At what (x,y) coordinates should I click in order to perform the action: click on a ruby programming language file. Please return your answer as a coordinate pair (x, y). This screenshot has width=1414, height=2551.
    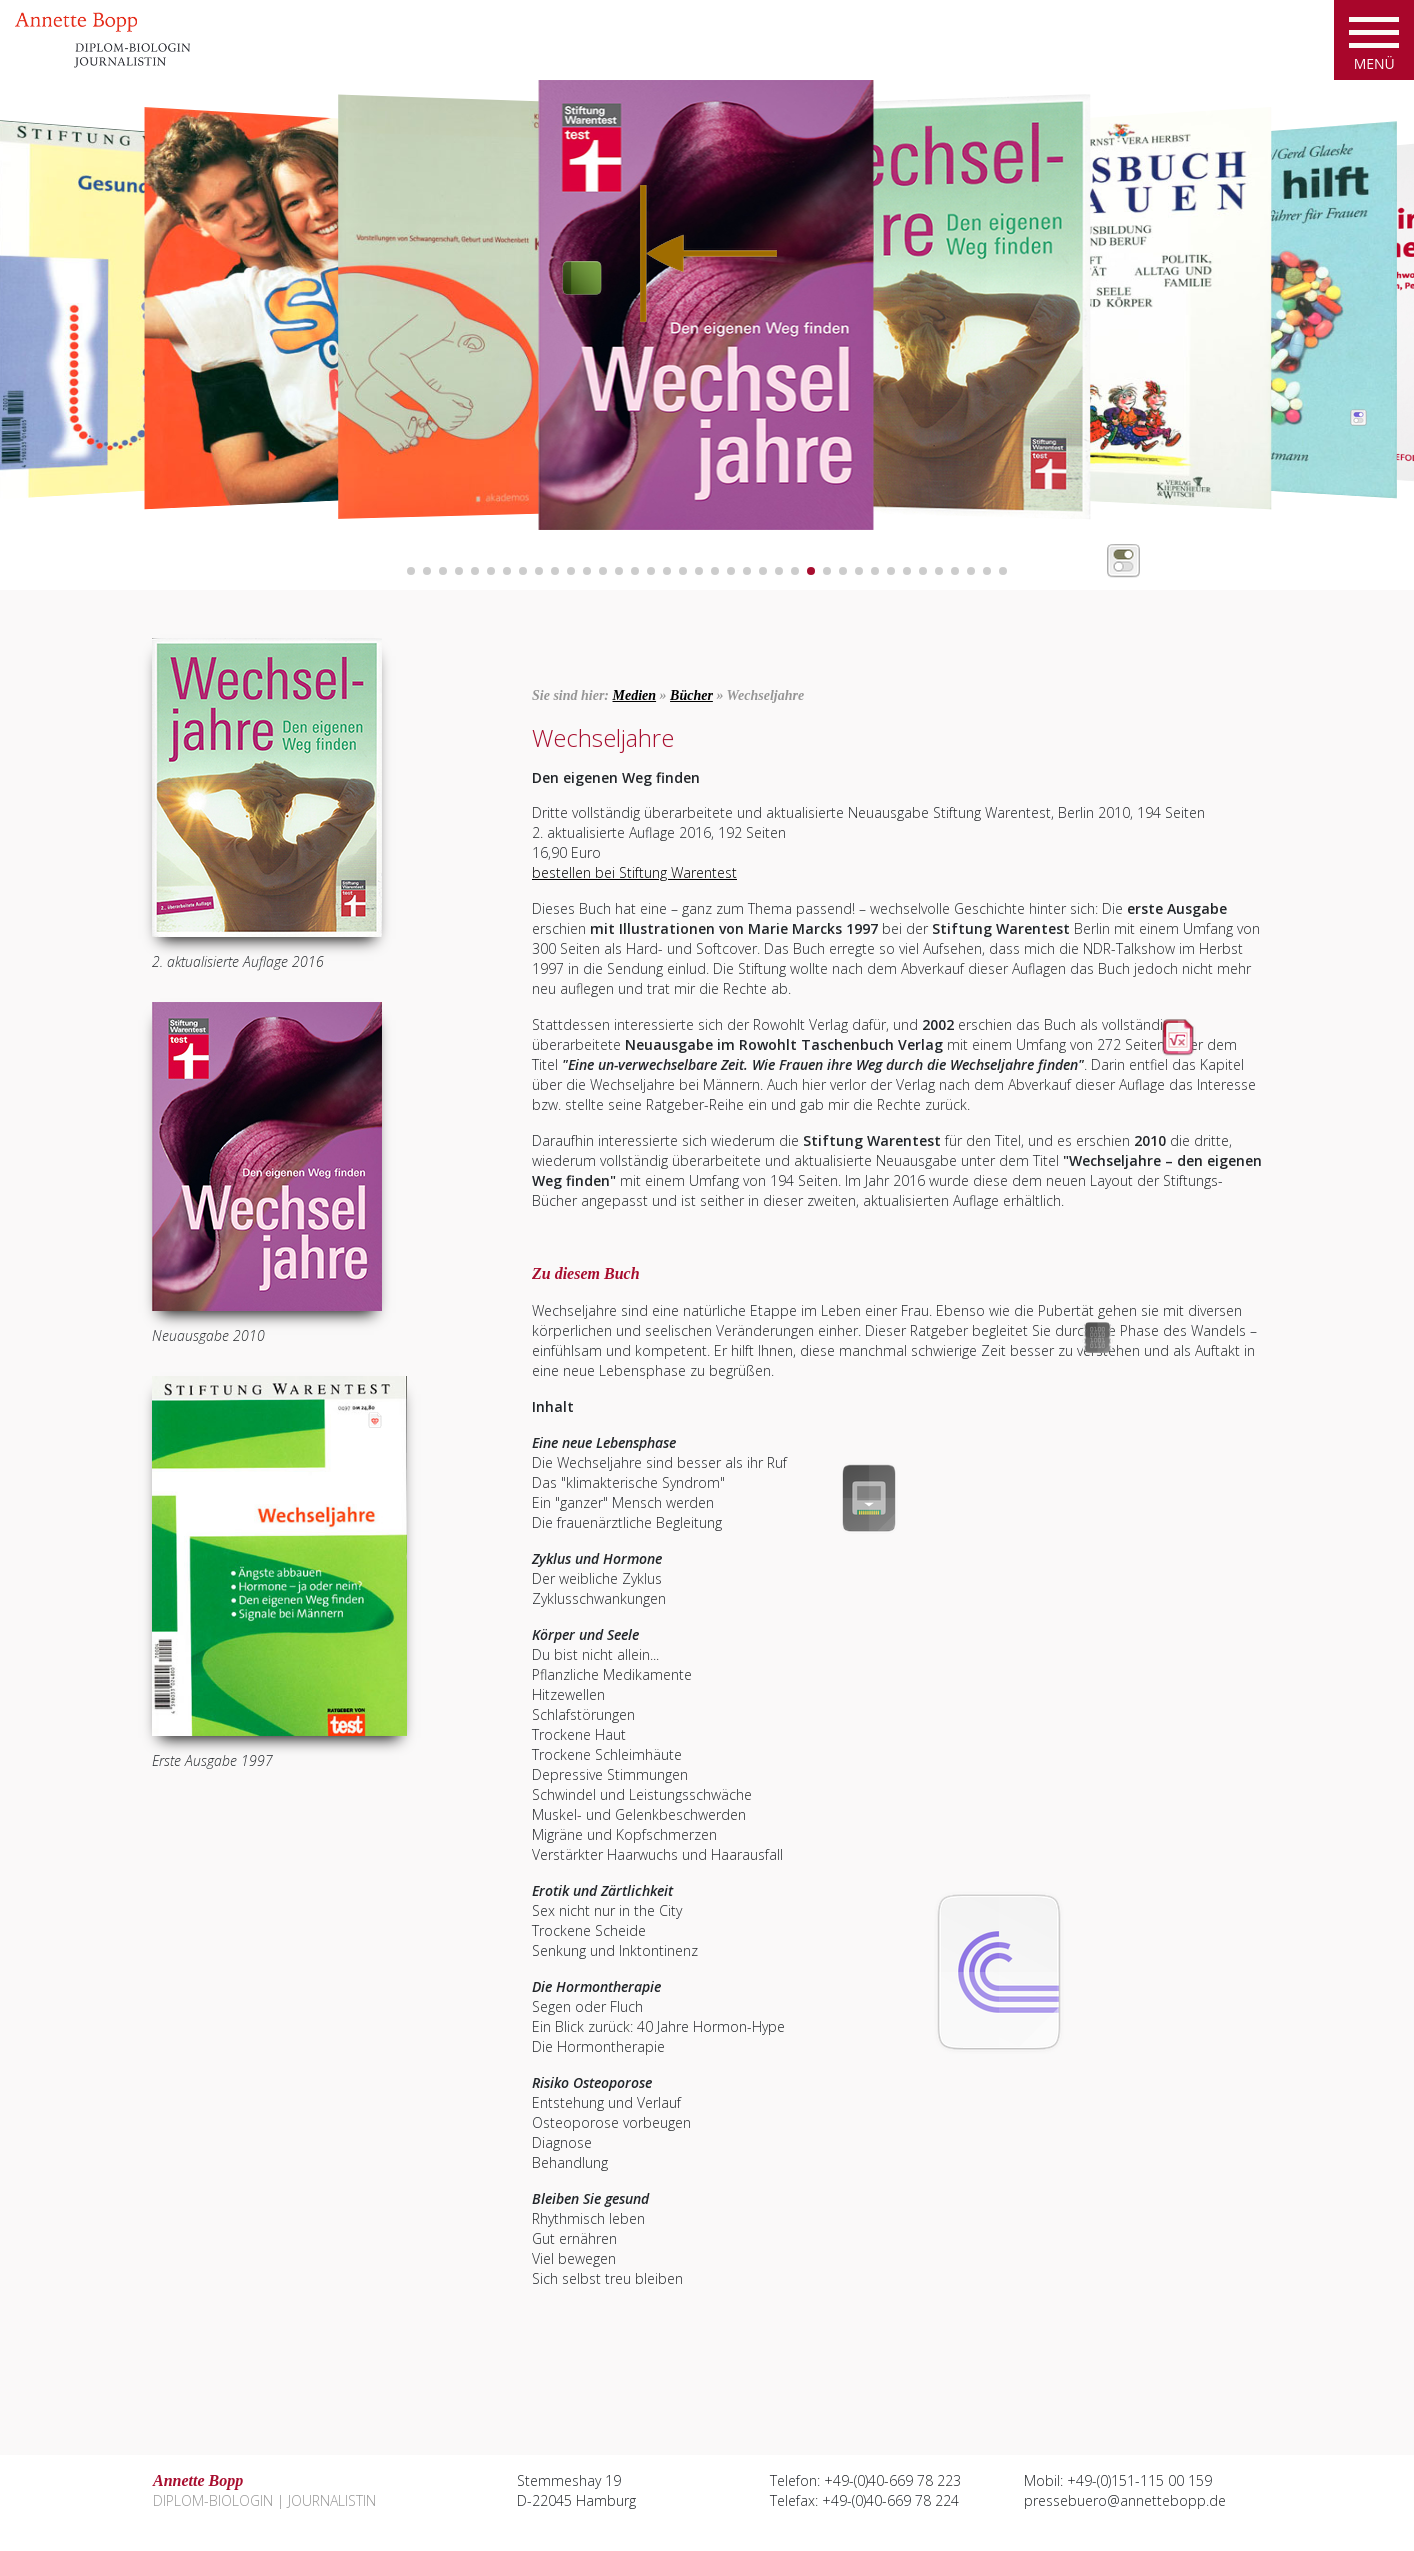
    Looking at the image, I should click on (375, 1420).